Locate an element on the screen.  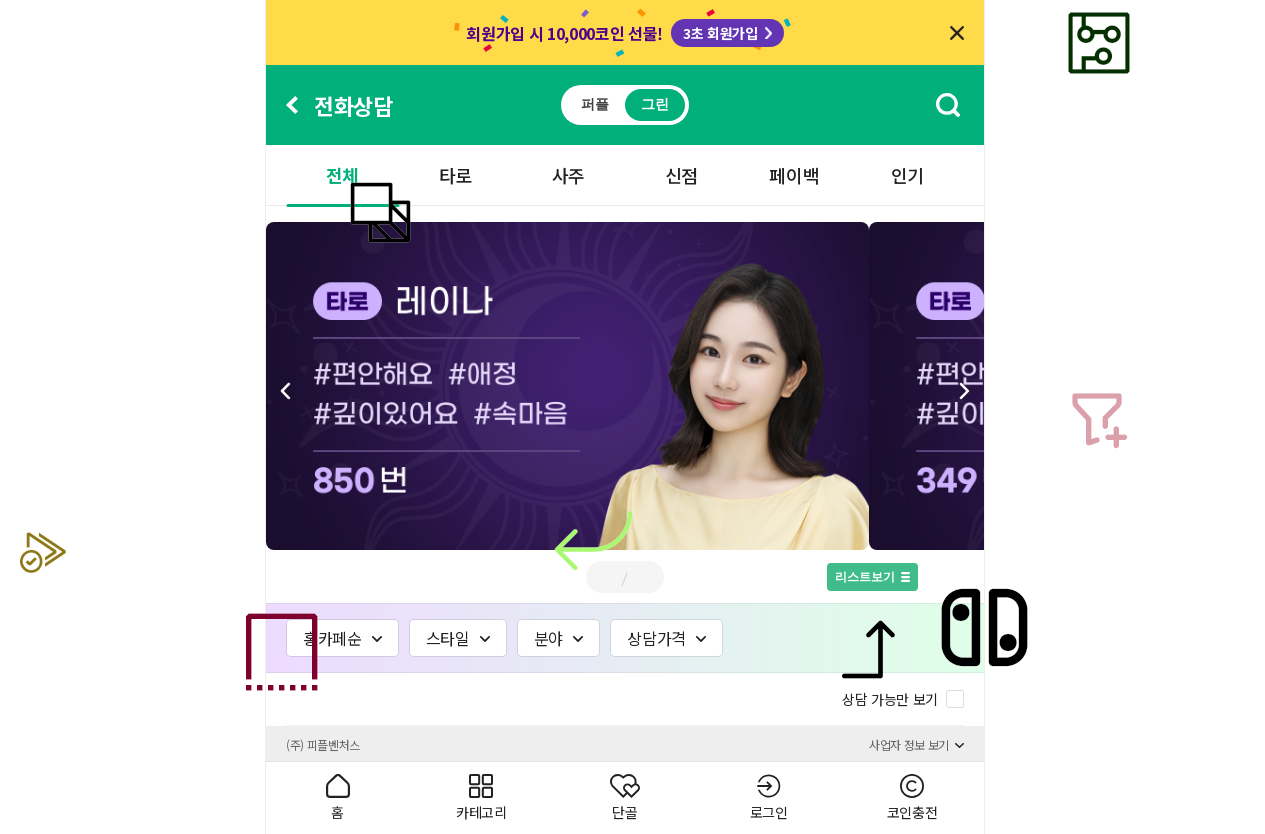
reply to a message is located at coordinates (593, 540).